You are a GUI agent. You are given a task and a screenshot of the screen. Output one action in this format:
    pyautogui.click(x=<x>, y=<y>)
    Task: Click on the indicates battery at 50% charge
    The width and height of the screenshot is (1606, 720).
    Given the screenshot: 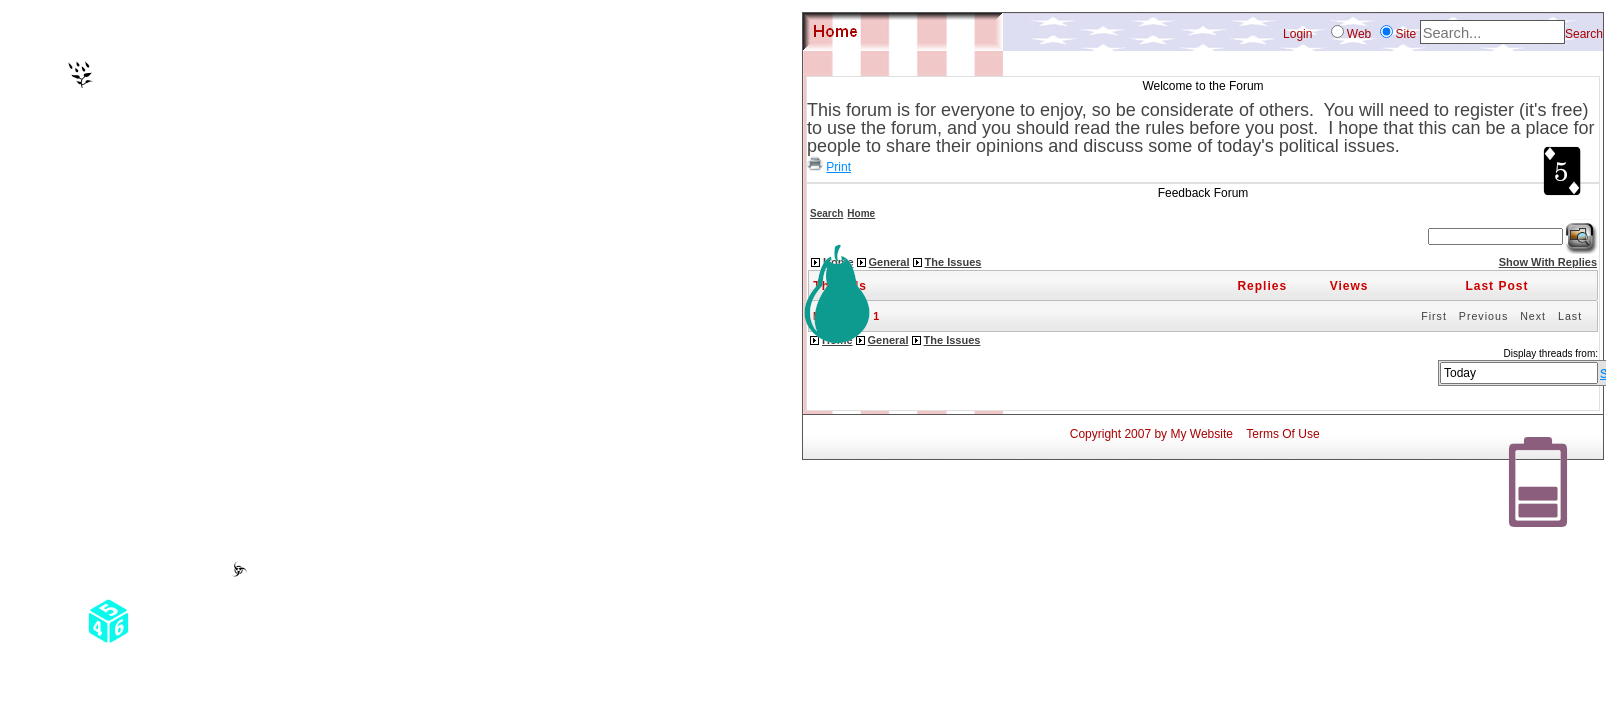 What is the action you would take?
    pyautogui.click(x=1538, y=482)
    